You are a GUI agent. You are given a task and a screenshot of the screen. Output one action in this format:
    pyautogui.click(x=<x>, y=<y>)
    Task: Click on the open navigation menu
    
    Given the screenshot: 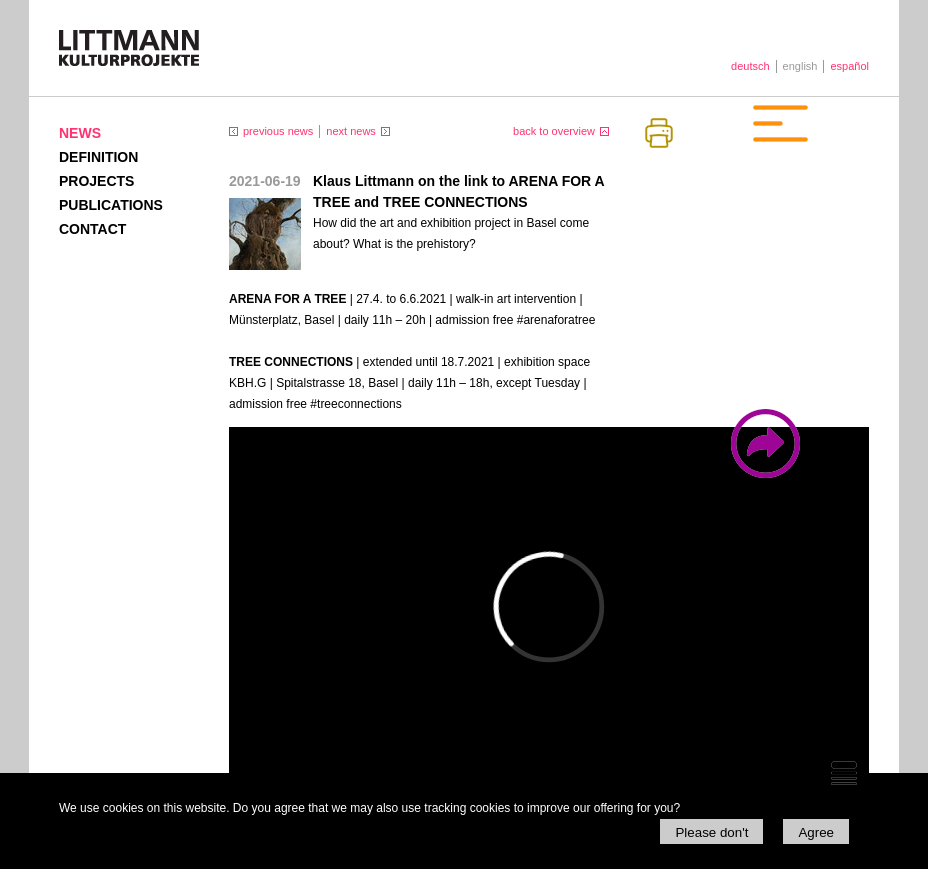 What is the action you would take?
    pyautogui.click(x=780, y=123)
    